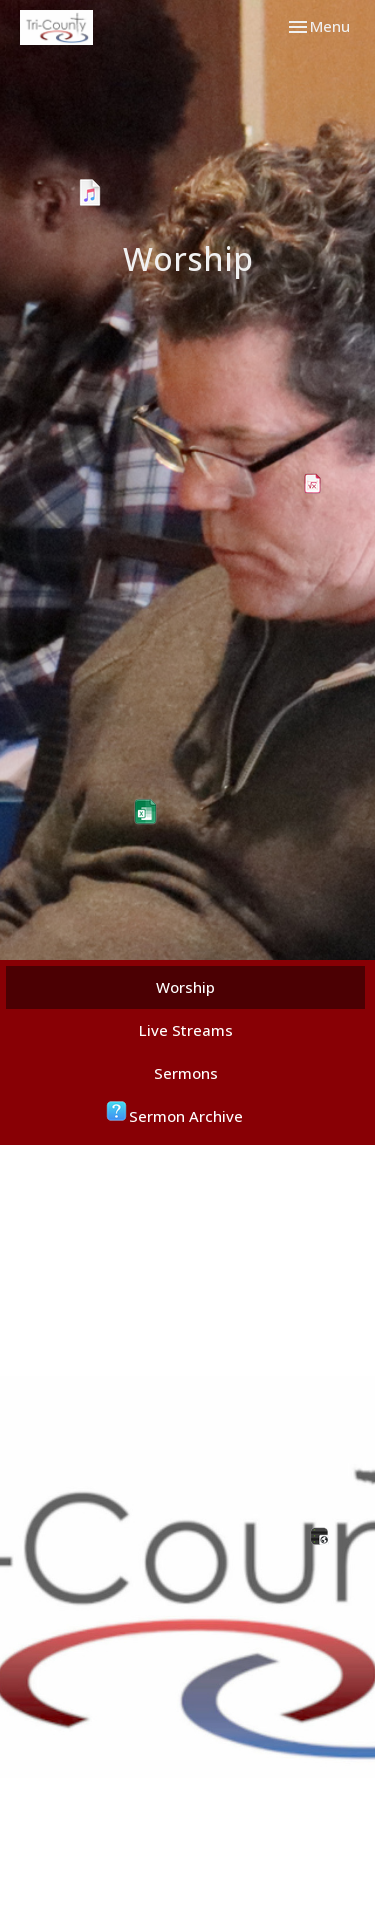  Describe the element at coordinates (319, 1536) in the screenshot. I see `configure web server network settings` at that location.